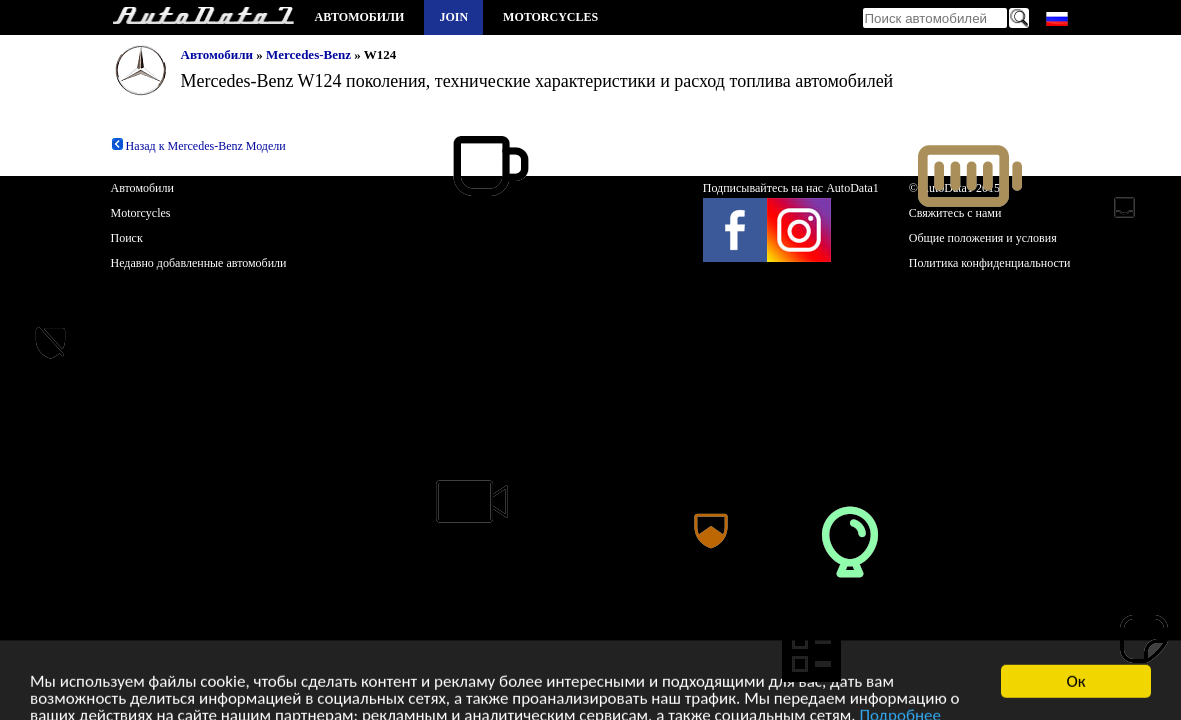 The image size is (1181, 720). Describe the element at coordinates (970, 176) in the screenshot. I see `indicates battery is fully charged` at that location.